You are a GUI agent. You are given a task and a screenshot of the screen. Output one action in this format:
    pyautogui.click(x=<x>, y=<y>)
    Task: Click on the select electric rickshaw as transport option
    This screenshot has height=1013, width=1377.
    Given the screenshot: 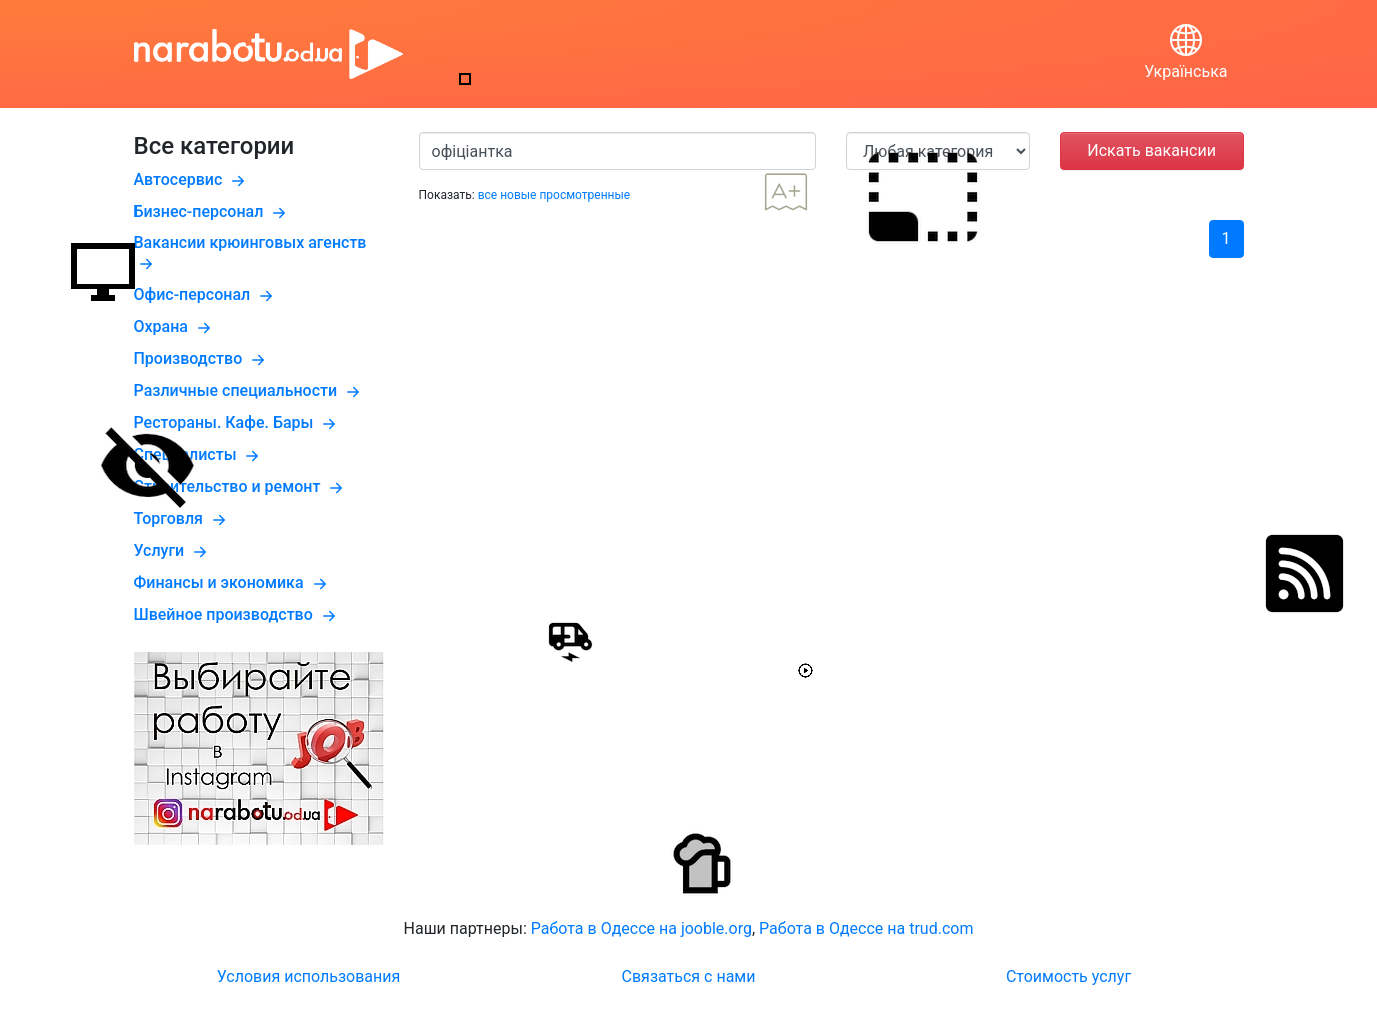 What is the action you would take?
    pyautogui.click(x=570, y=640)
    